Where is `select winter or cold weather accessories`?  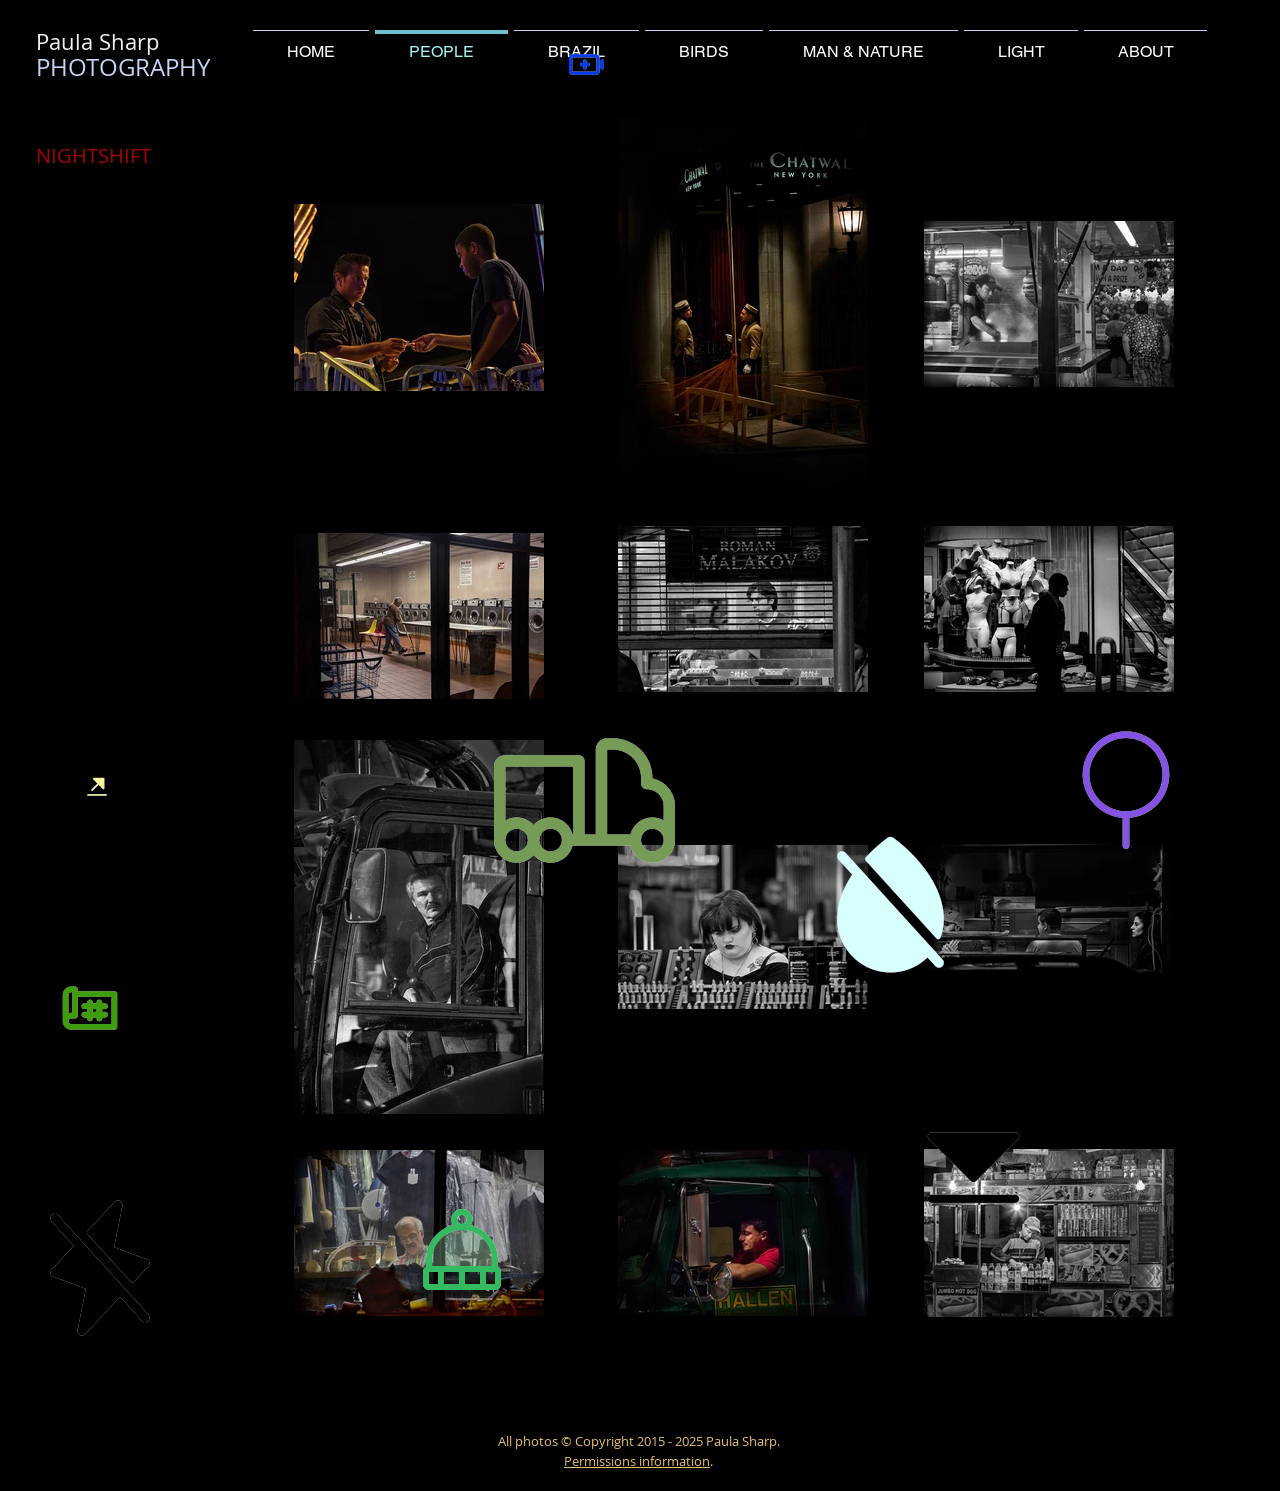 select winter or cold weather accessories is located at coordinates (462, 1254).